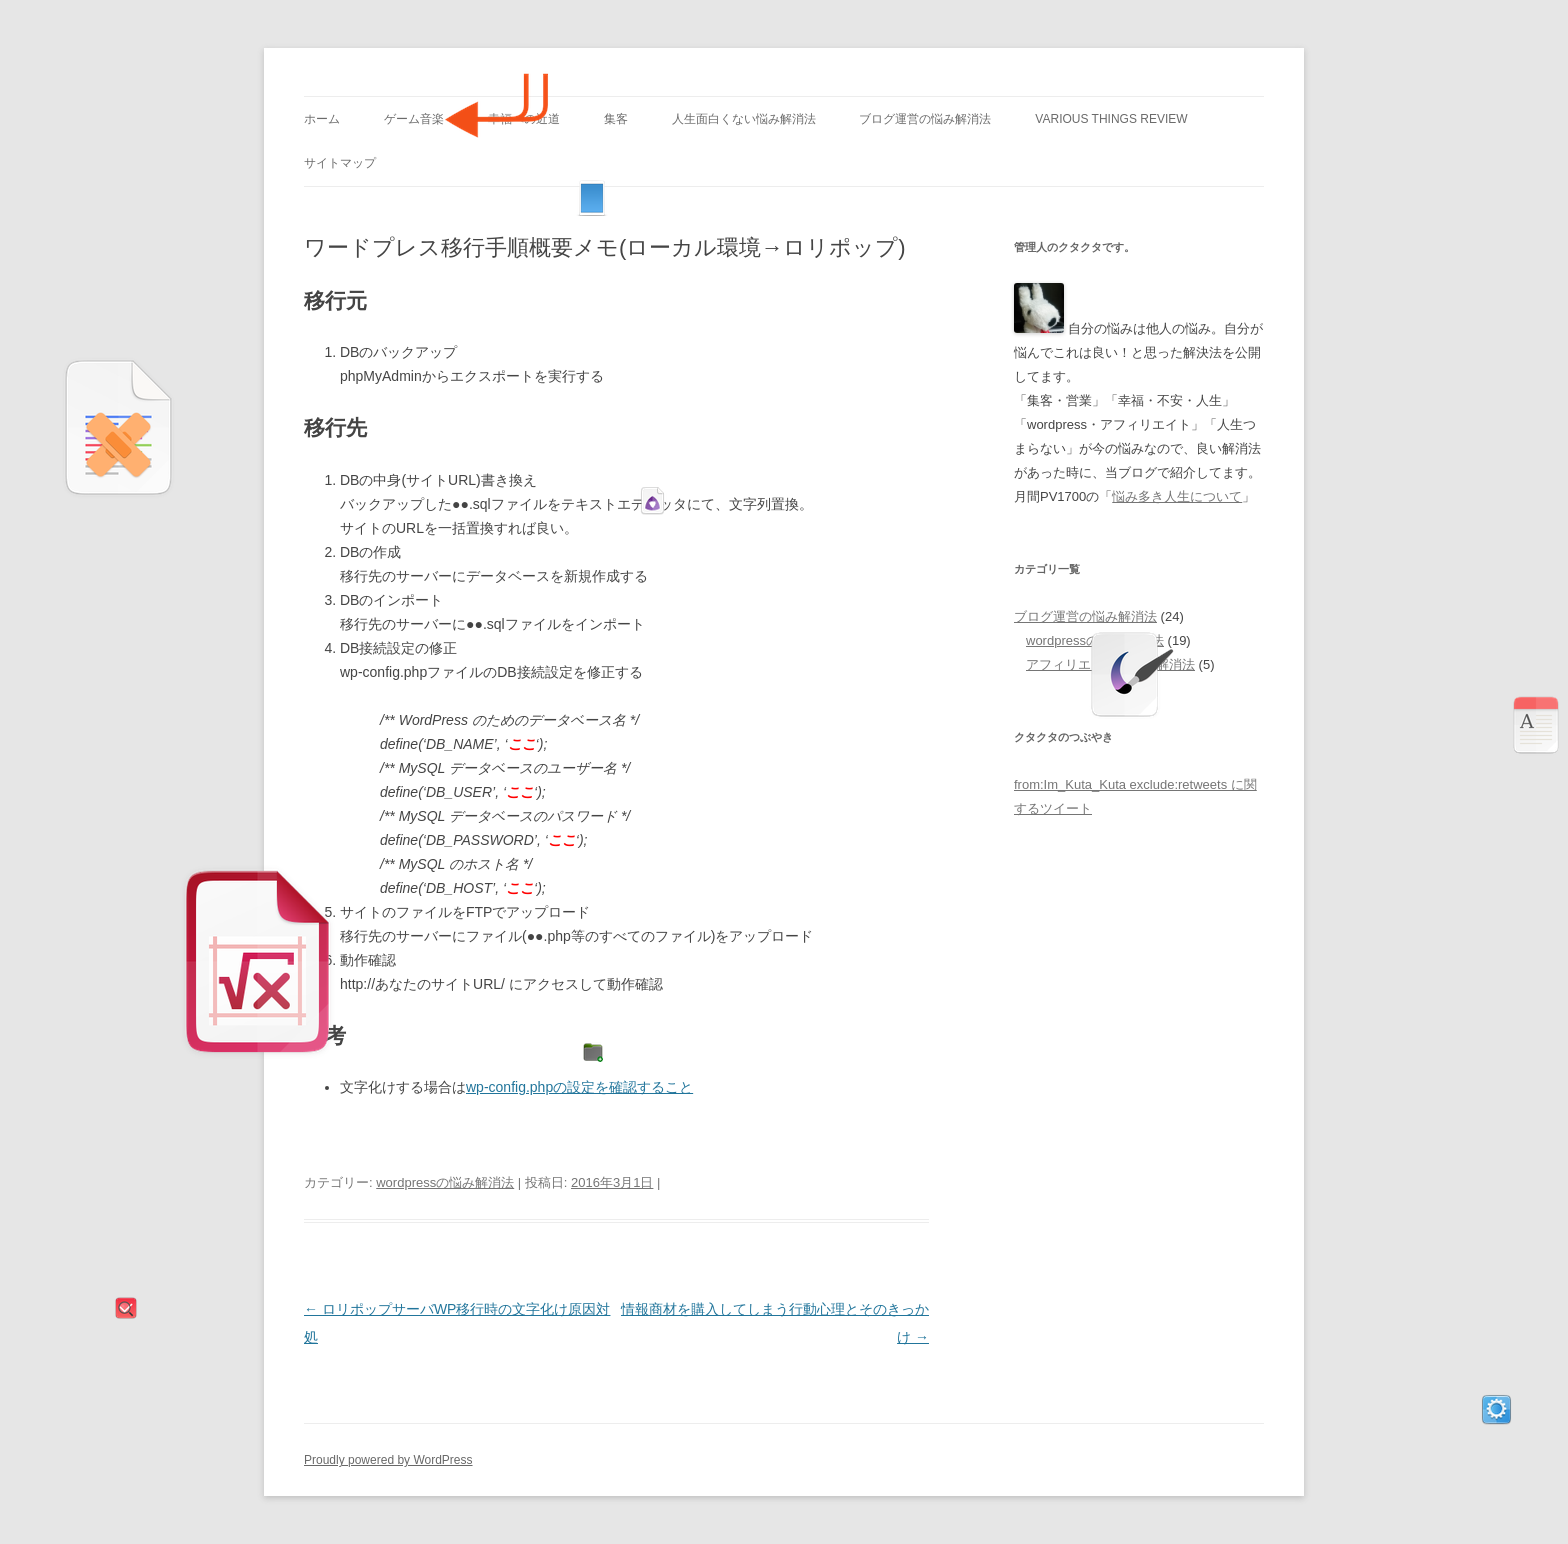 Image resolution: width=1568 pixels, height=1544 pixels. I want to click on create a new application or software project, so click(1132, 674).